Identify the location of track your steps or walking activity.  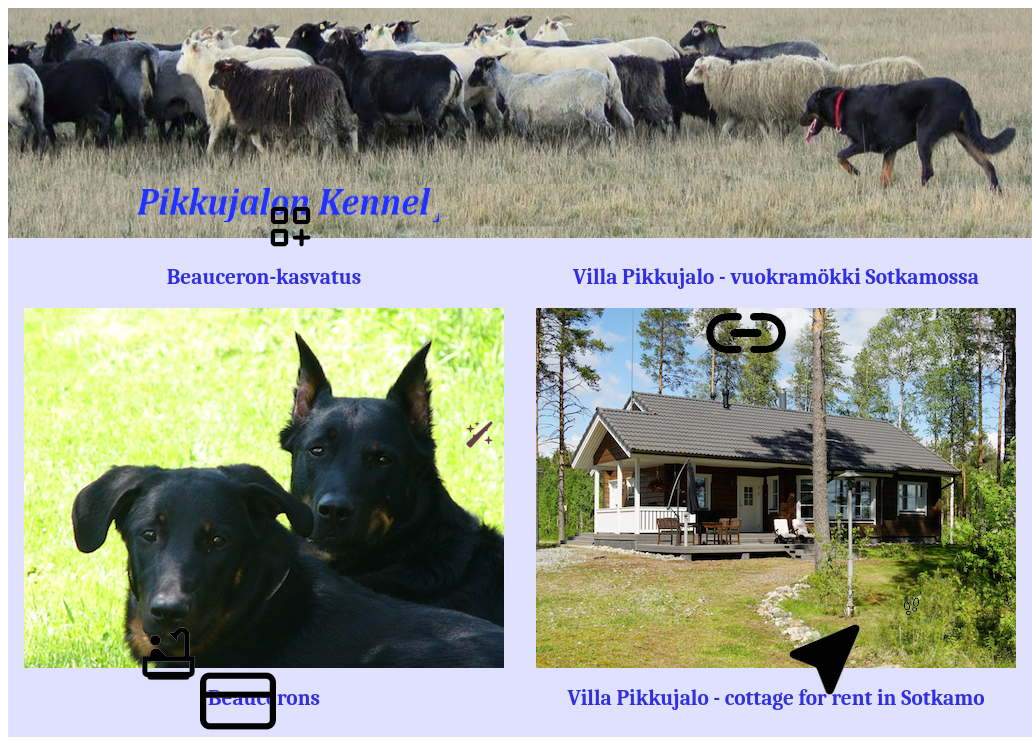
(911, 606).